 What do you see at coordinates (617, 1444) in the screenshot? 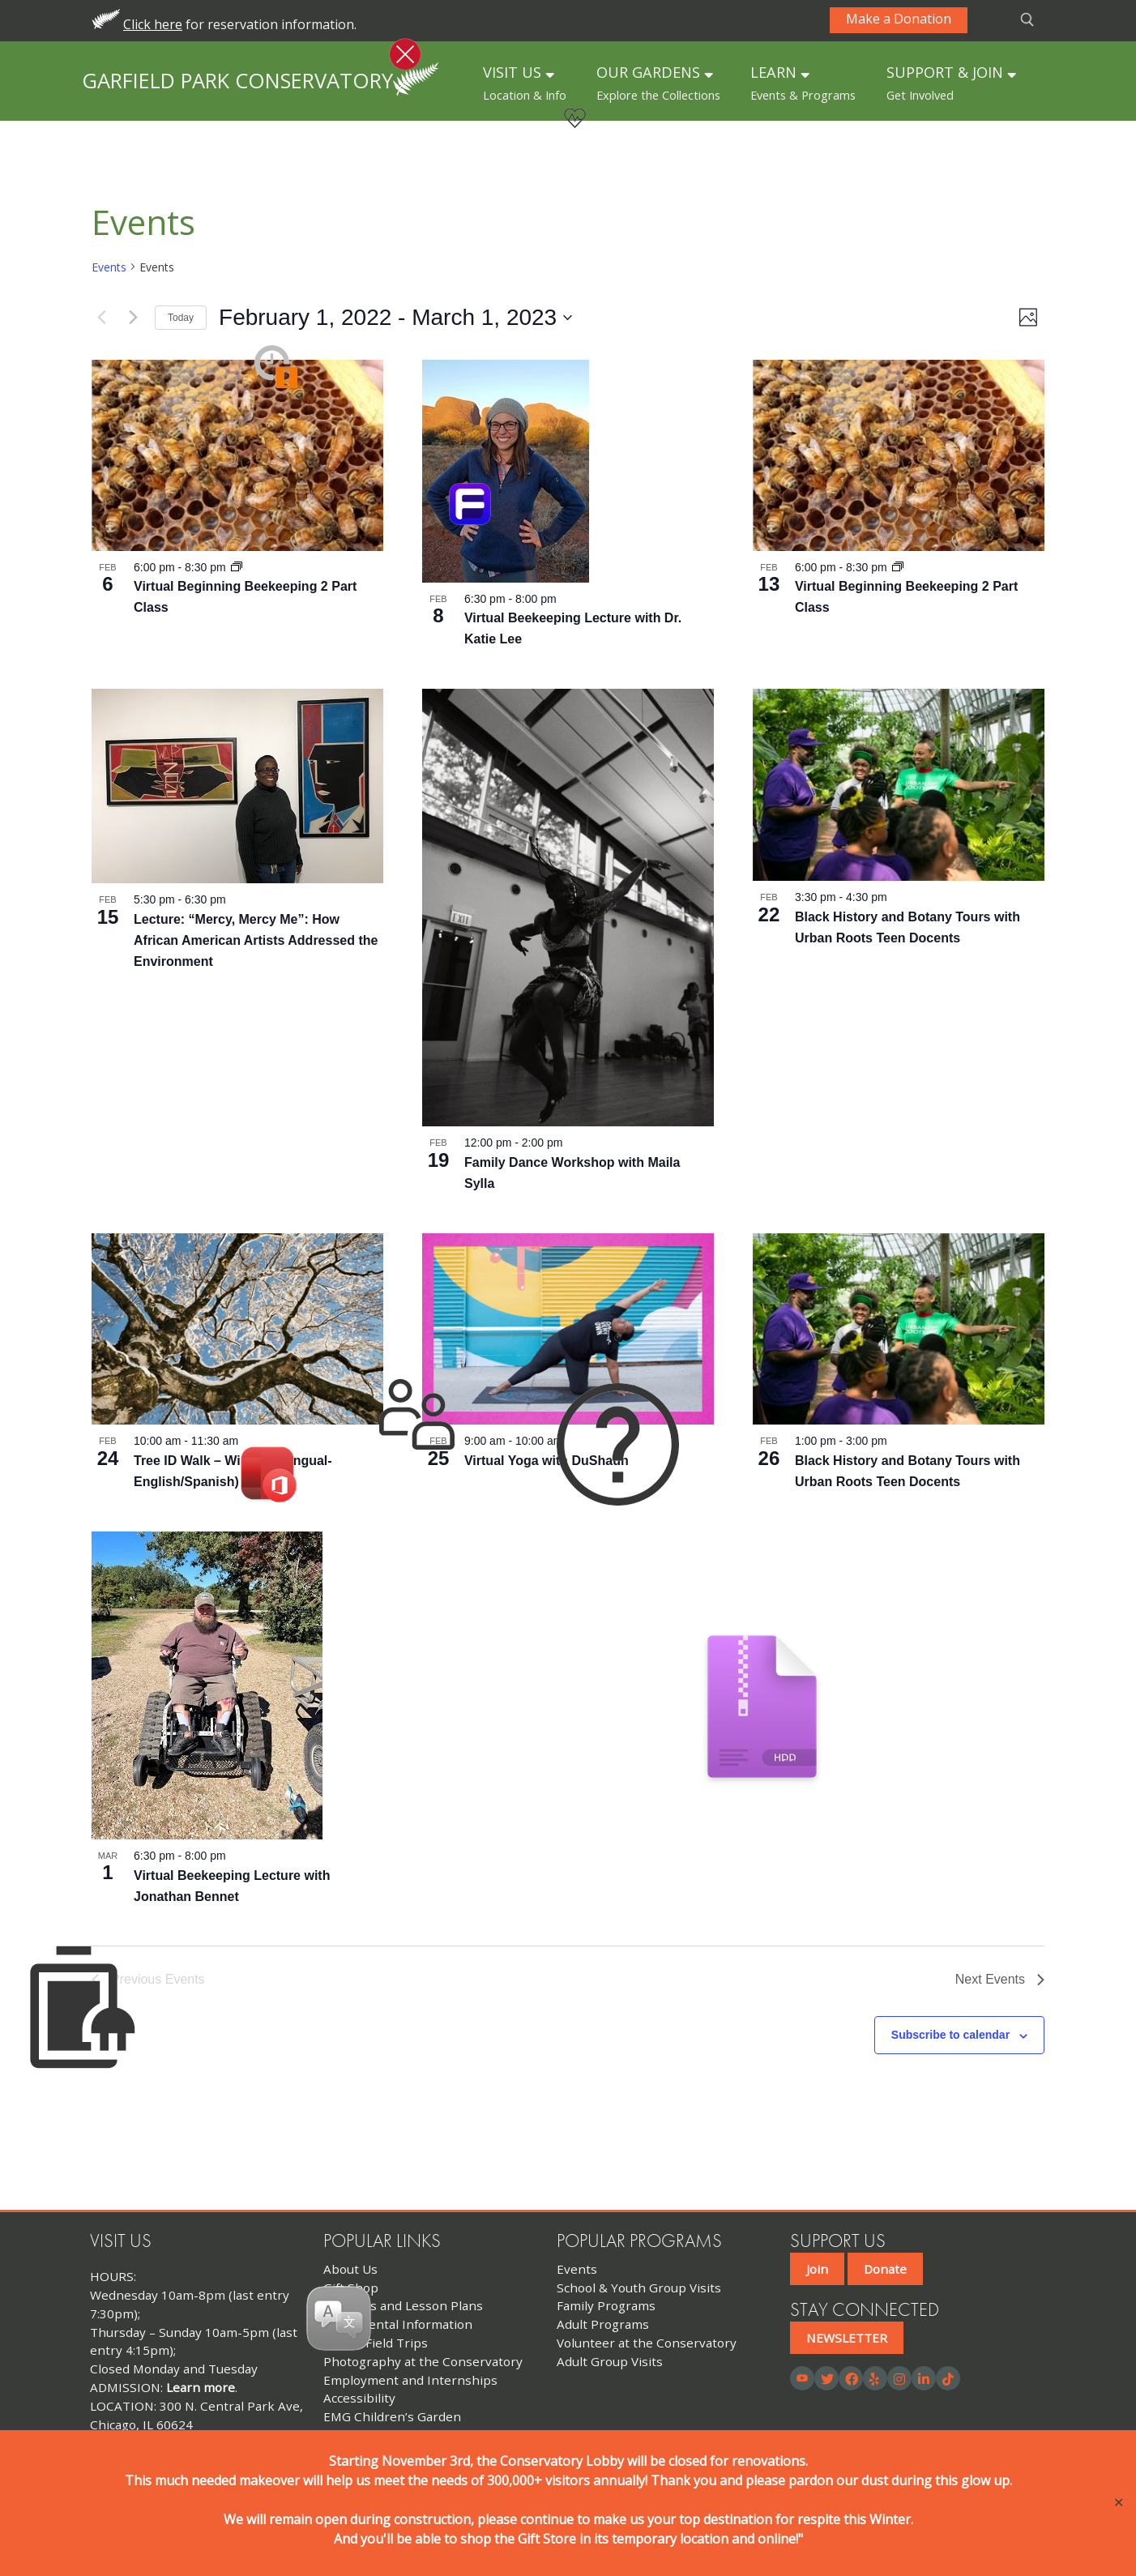
I see `access help or support documentation` at bounding box center [617, 1444].